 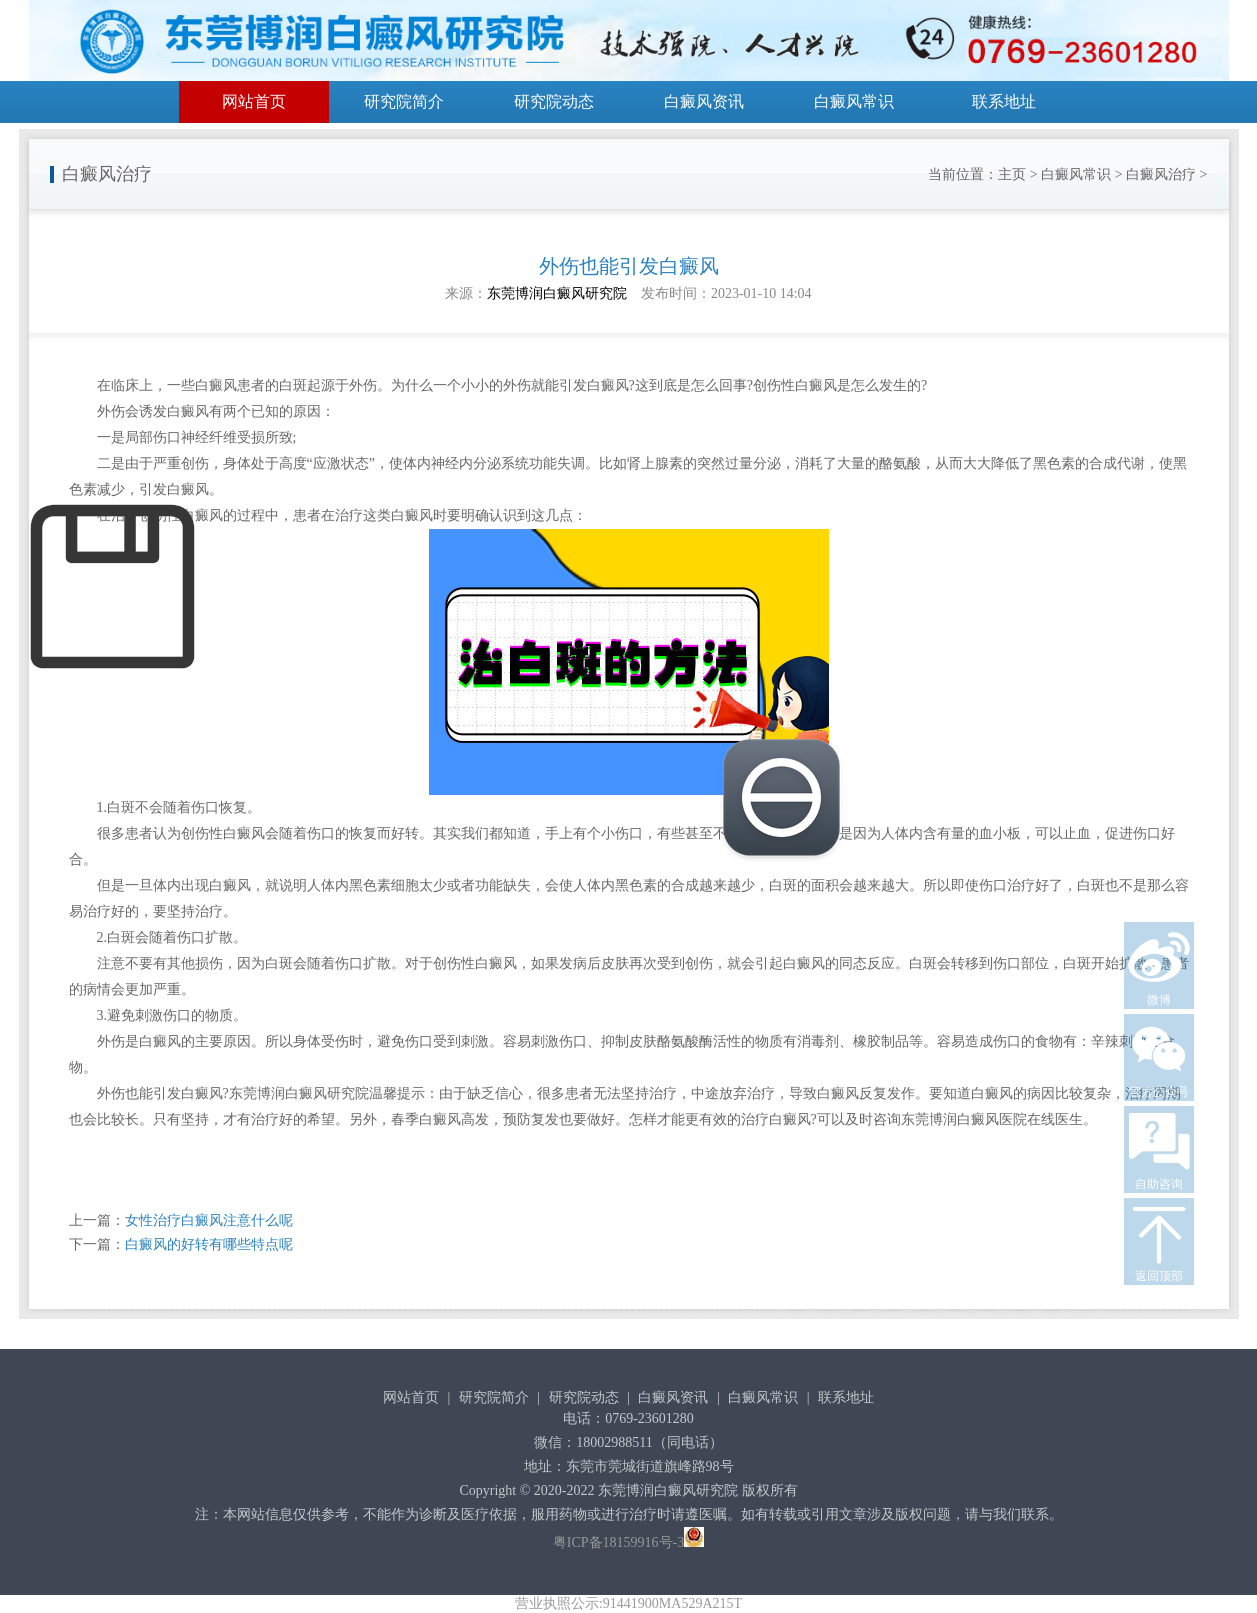 I want to click on save file to disk, so click(x=112, y=586).